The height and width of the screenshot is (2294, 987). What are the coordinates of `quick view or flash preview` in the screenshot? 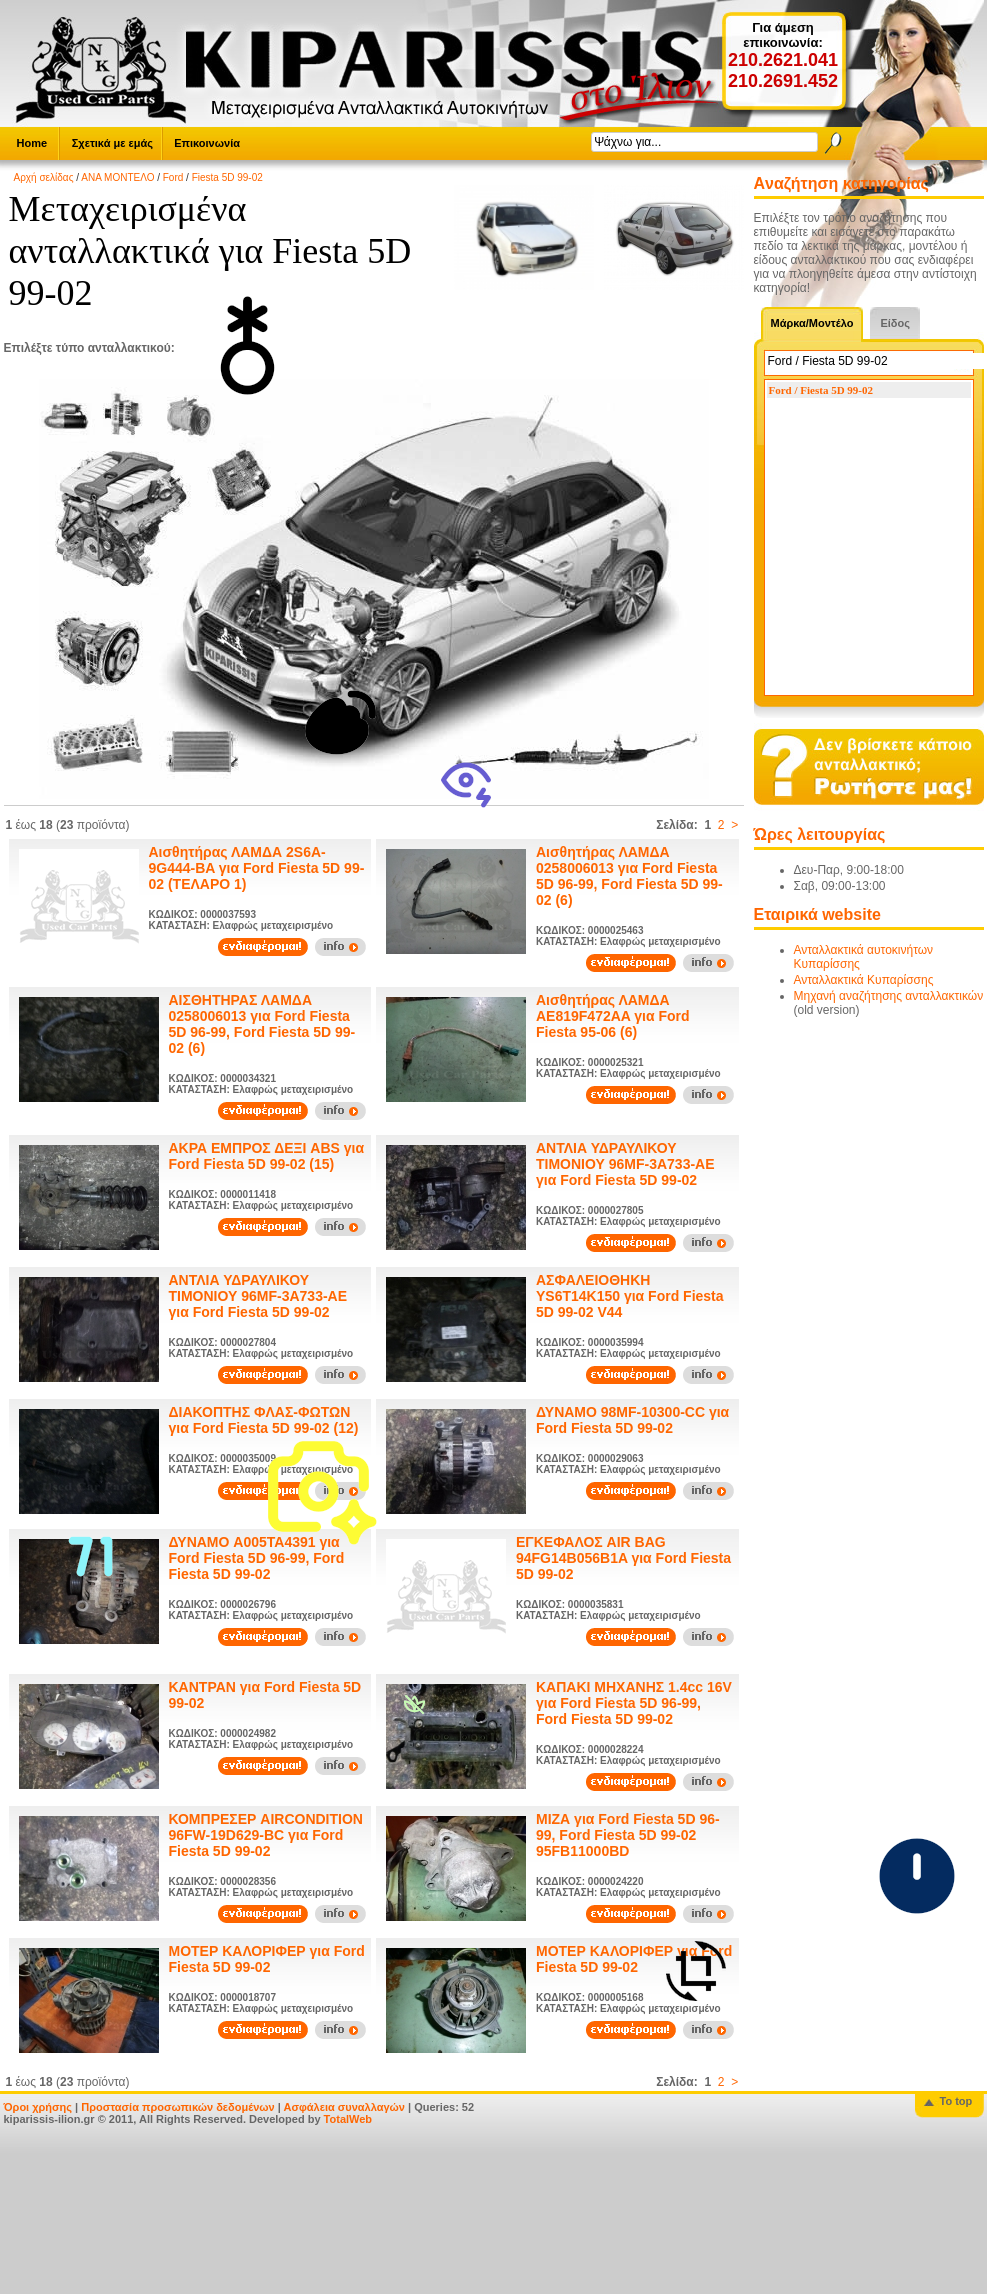 It's located at (466, 780).